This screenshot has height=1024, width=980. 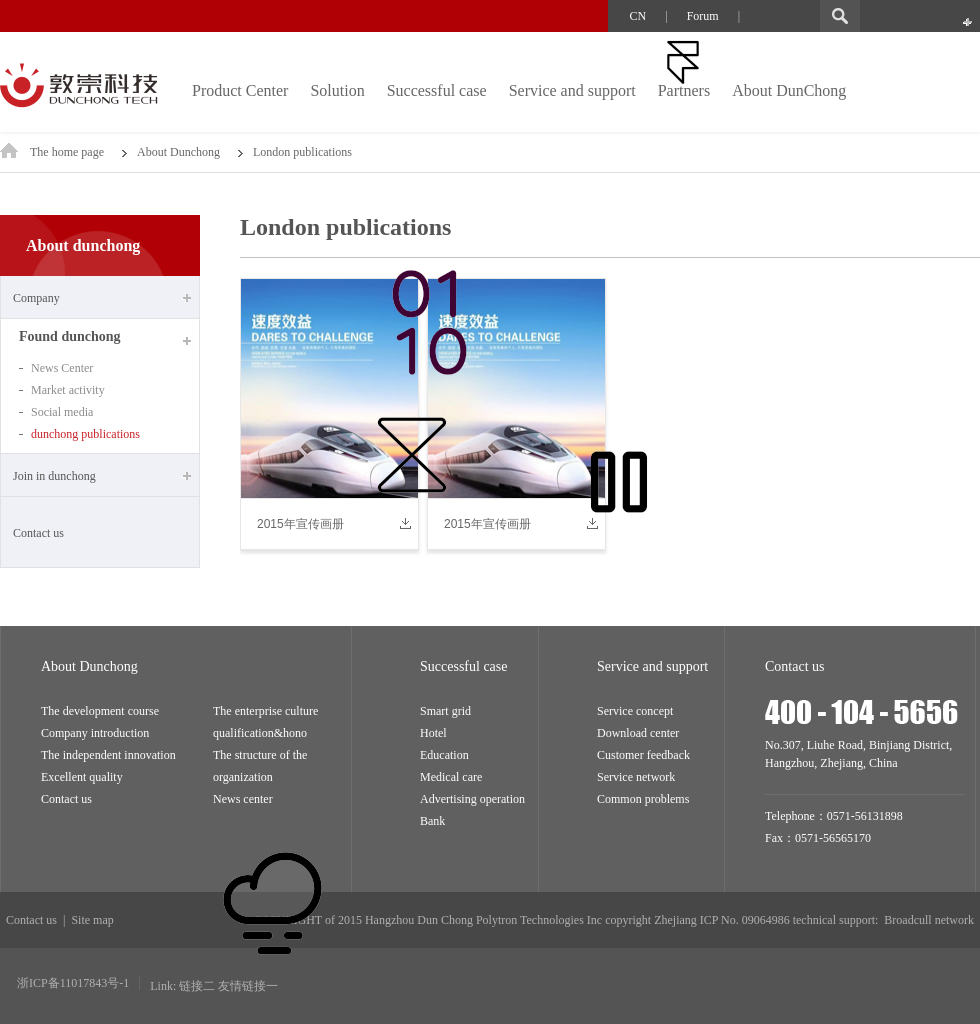 What do you see at coordinates (428, 322) in the screenshot?
I see `view or access binary/code data` at bounding box center [428, 322].